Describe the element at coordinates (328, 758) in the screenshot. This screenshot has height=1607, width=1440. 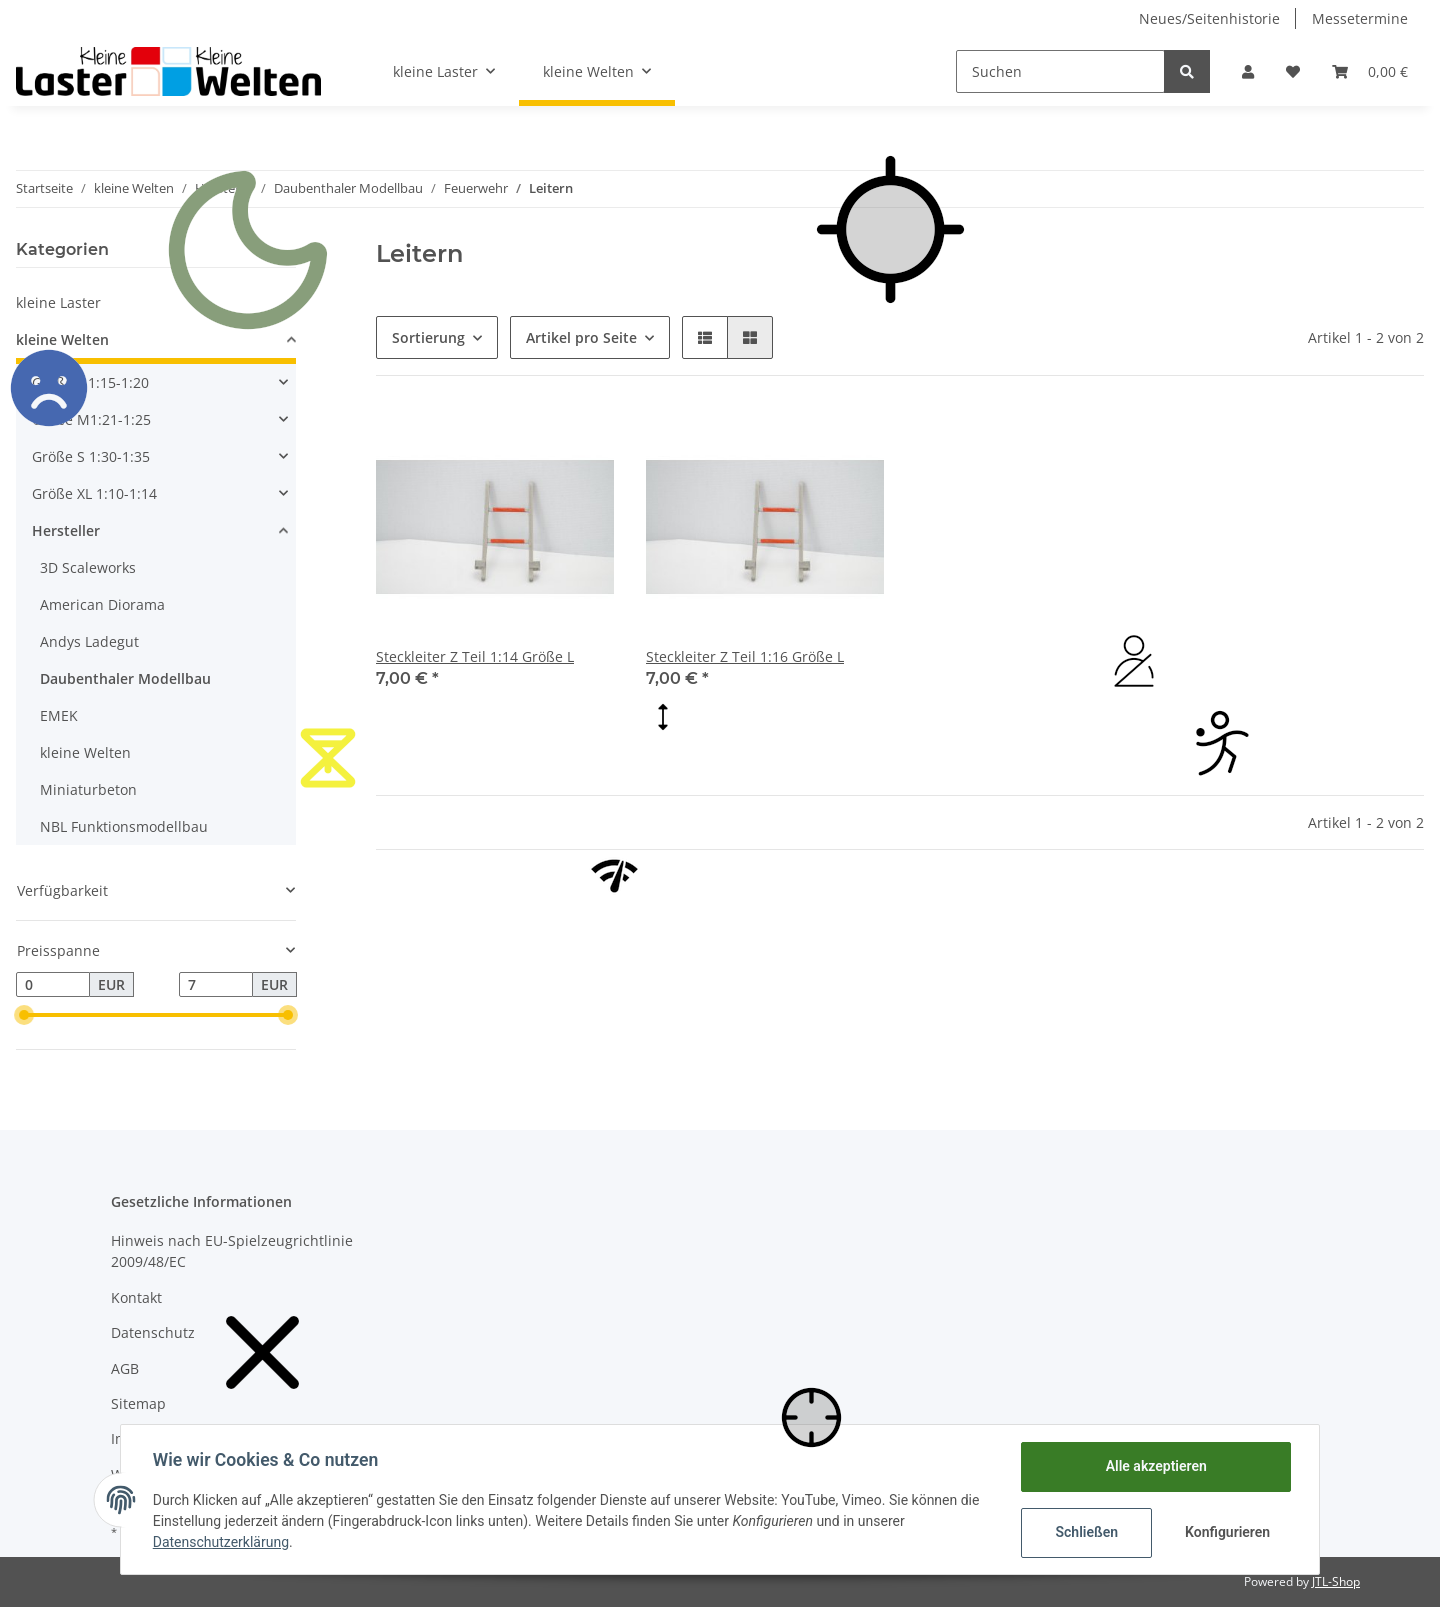
I see `indicates a task or process is in progress` at that location.